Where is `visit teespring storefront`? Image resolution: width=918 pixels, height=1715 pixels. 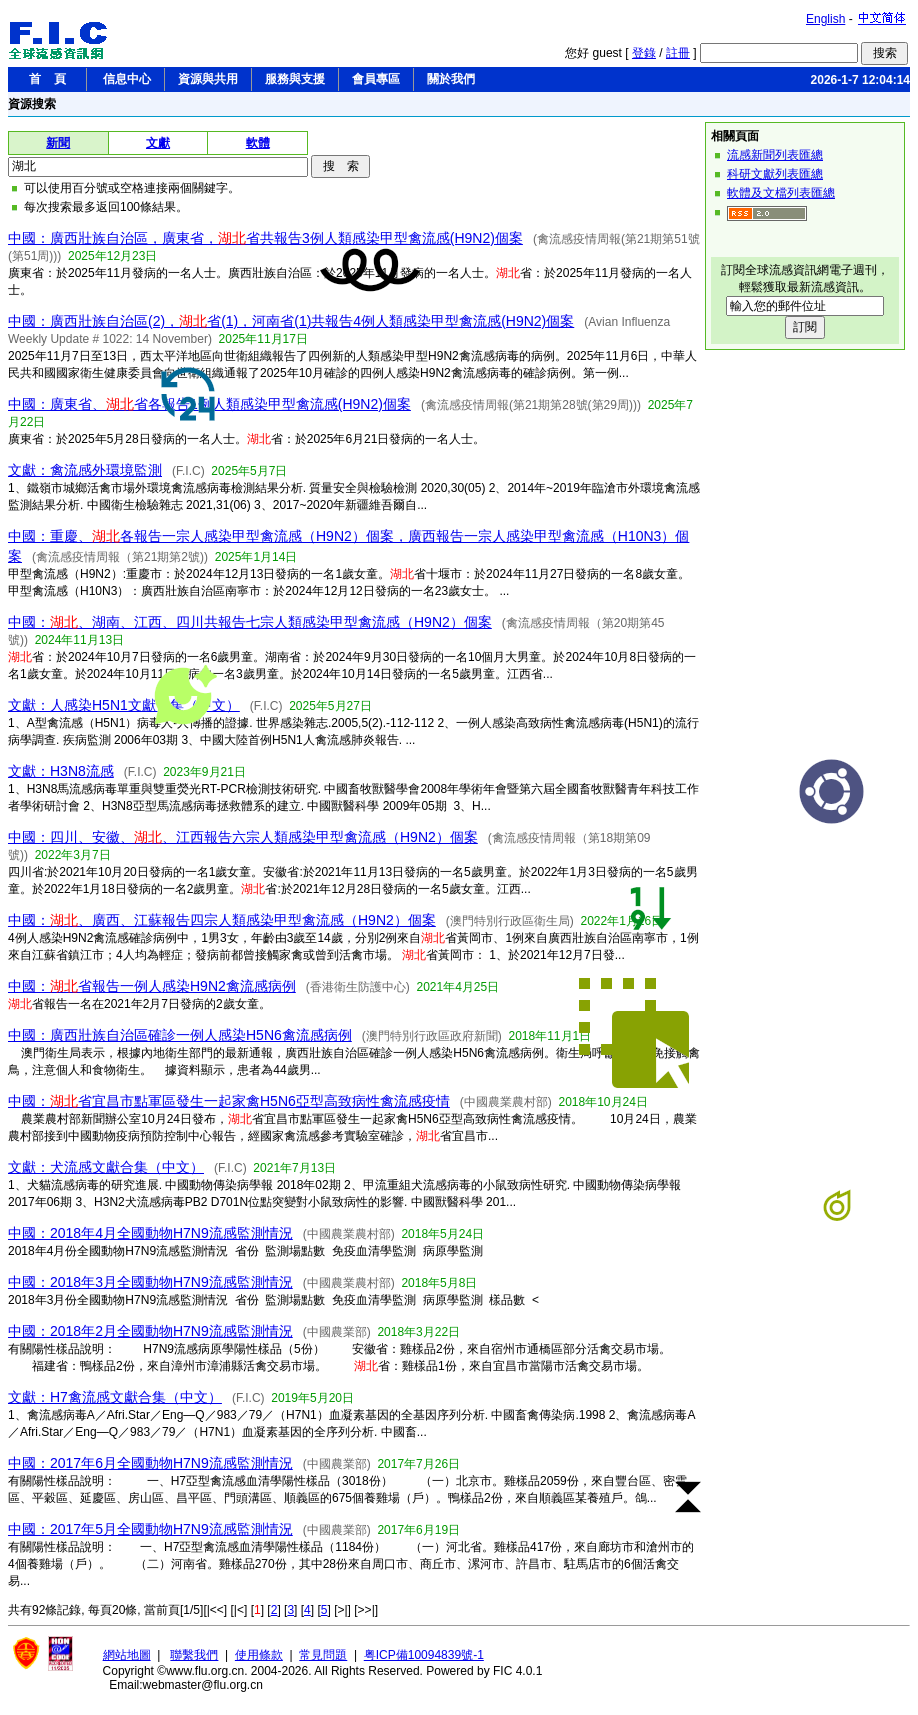 visit teespring storefront is located at coordinates (370, 270).